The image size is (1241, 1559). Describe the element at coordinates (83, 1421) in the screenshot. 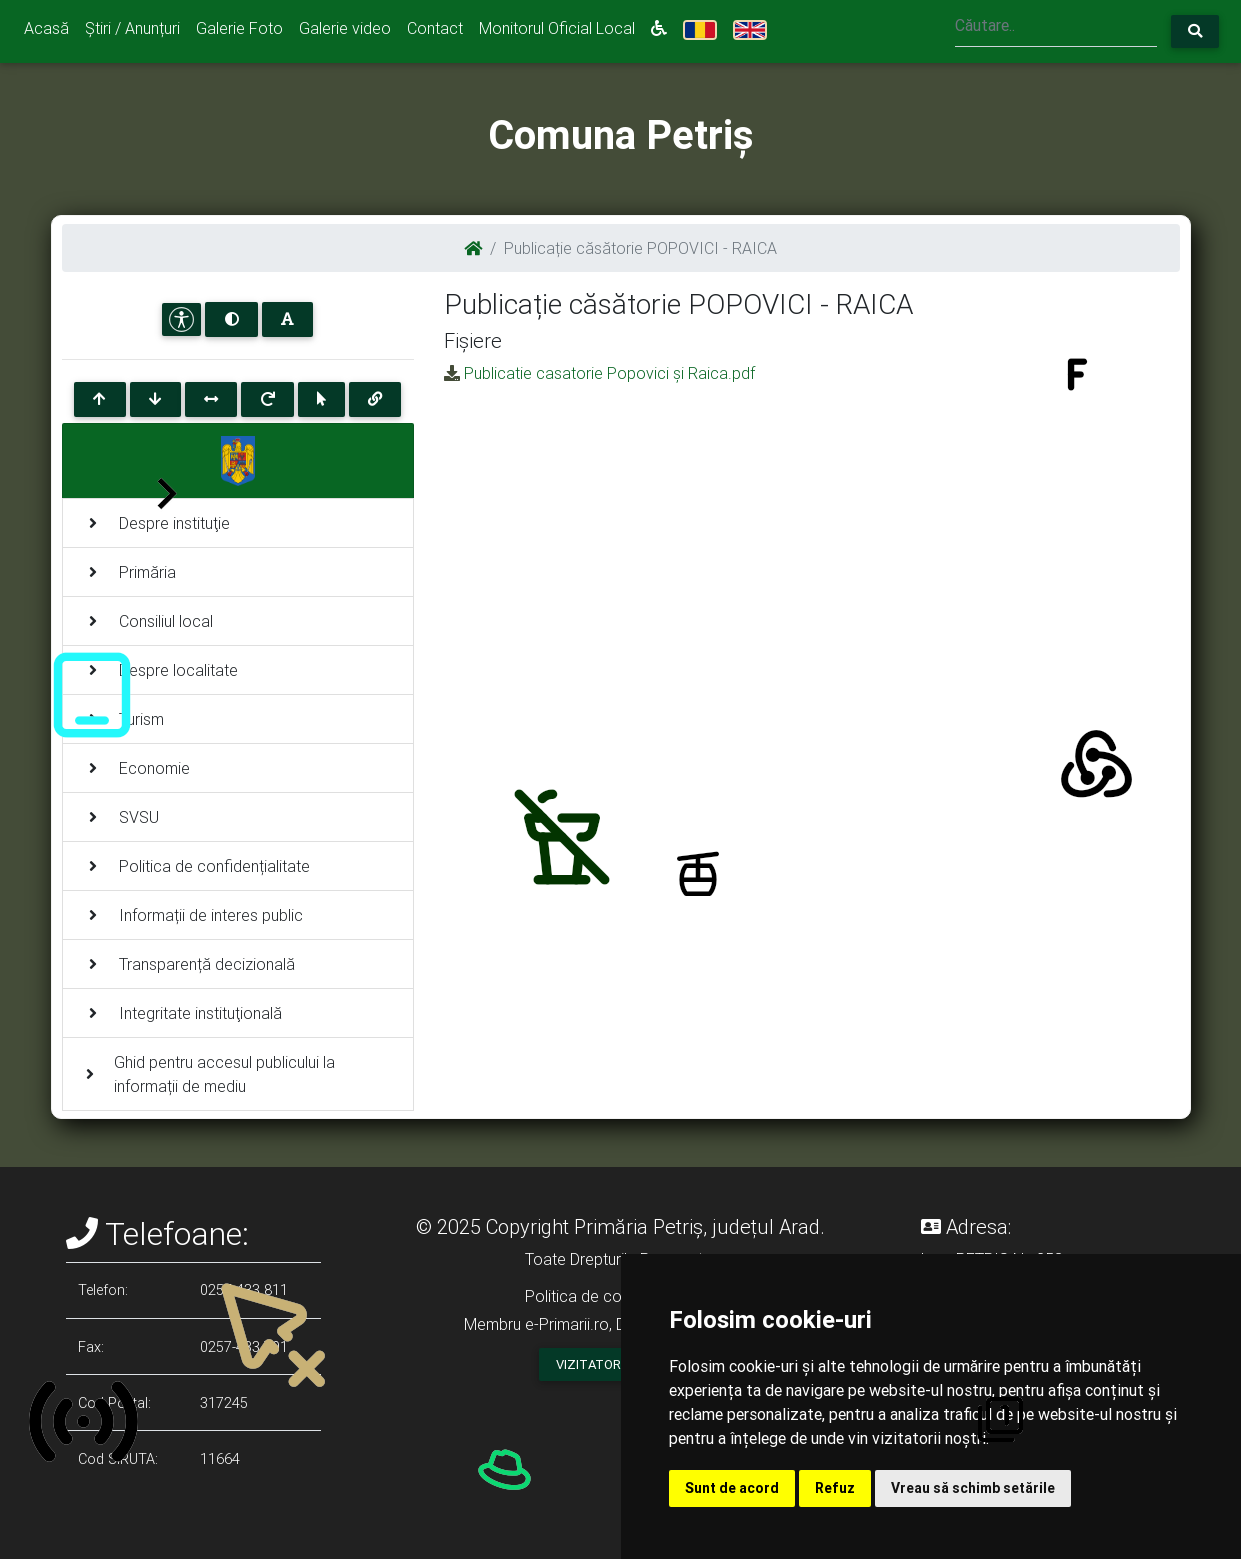

I see `connect to a wireless access point` at that location.